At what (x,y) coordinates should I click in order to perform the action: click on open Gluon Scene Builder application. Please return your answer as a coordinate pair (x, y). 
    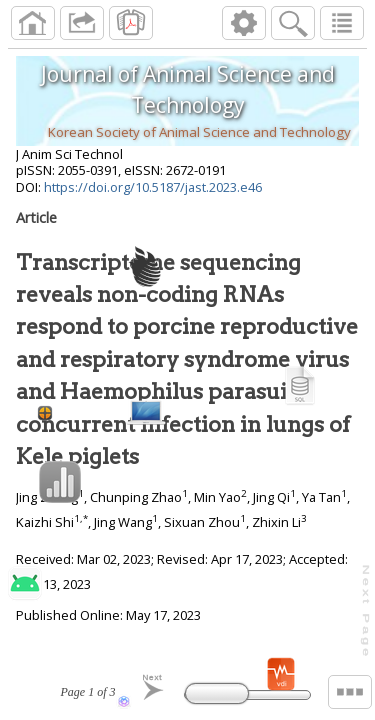
    Looking at the image, I should click on (123, 701).